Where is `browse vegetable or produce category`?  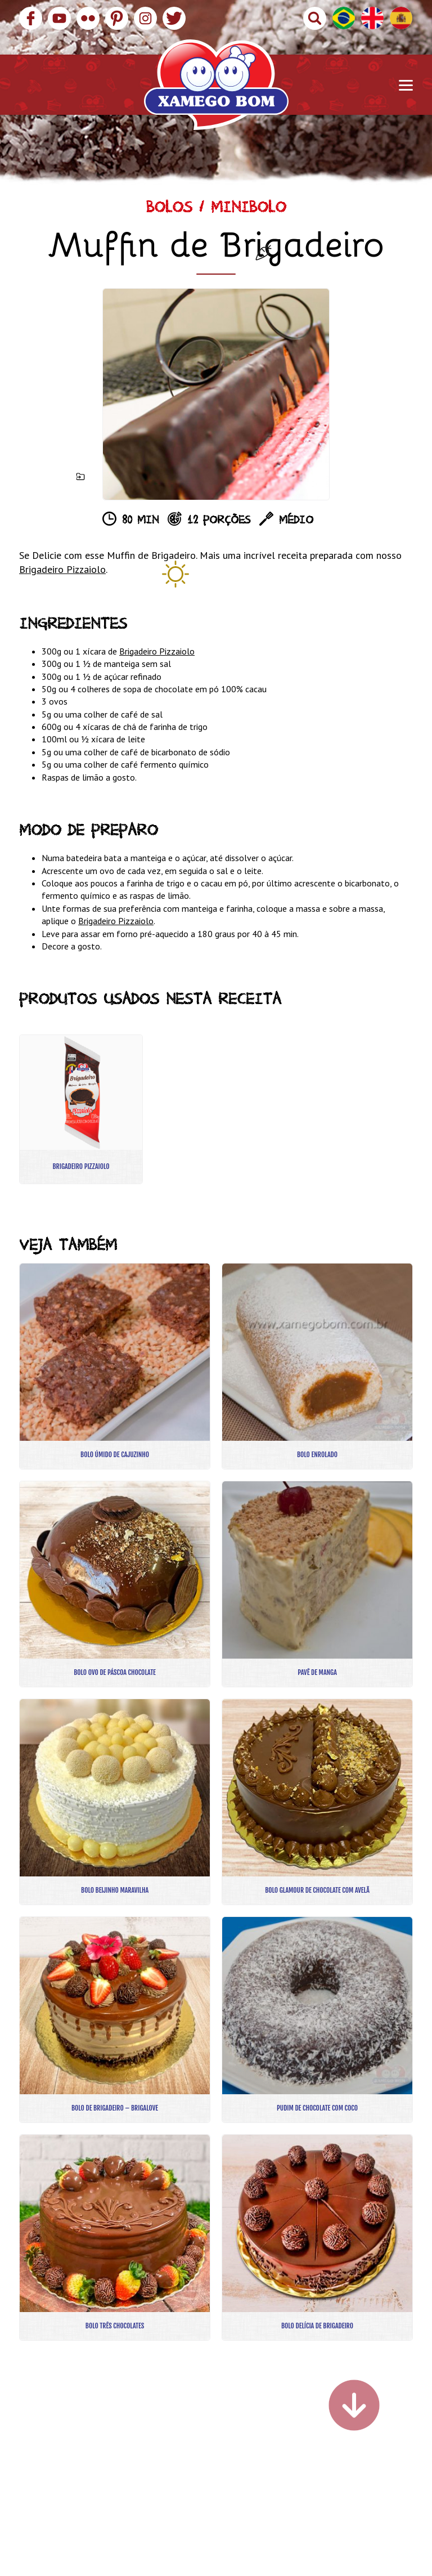 browse vegetable or produce category is located at coordinates (263, 253).